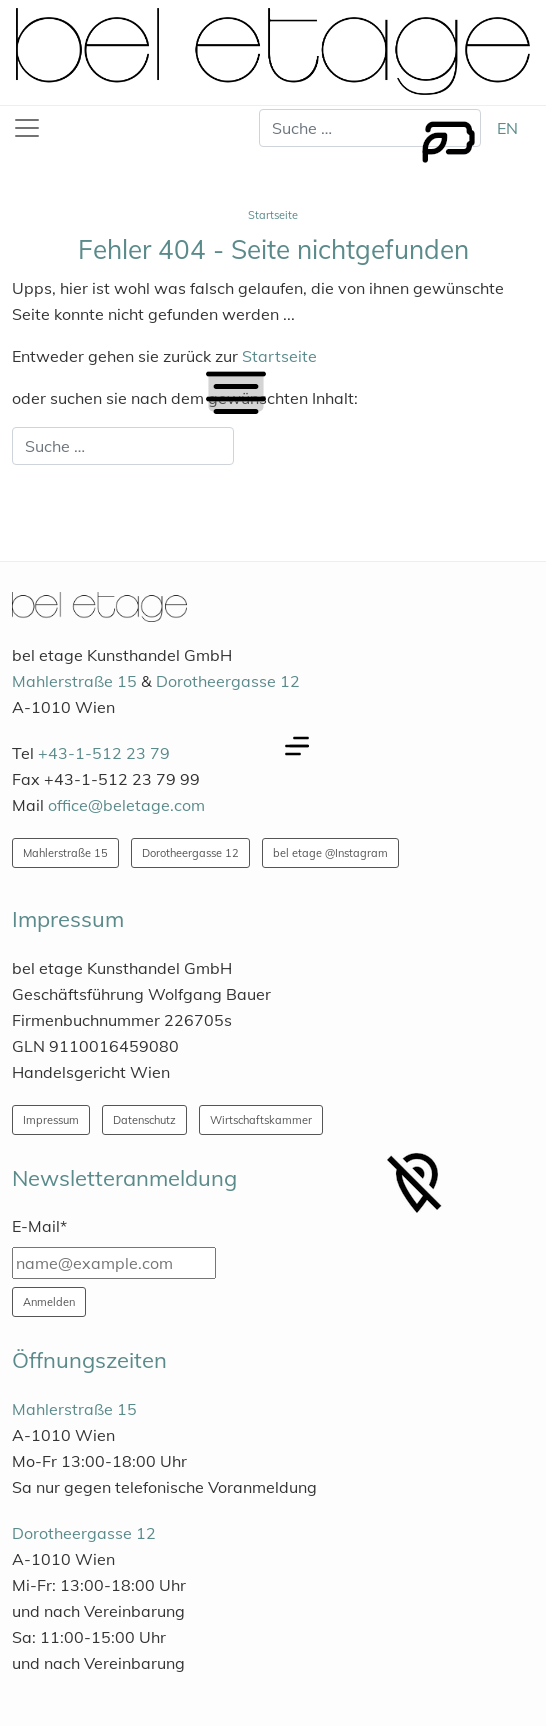 The width and height of the screenshot is (546, 1726). I want to click on center align text, so click(236, 394).